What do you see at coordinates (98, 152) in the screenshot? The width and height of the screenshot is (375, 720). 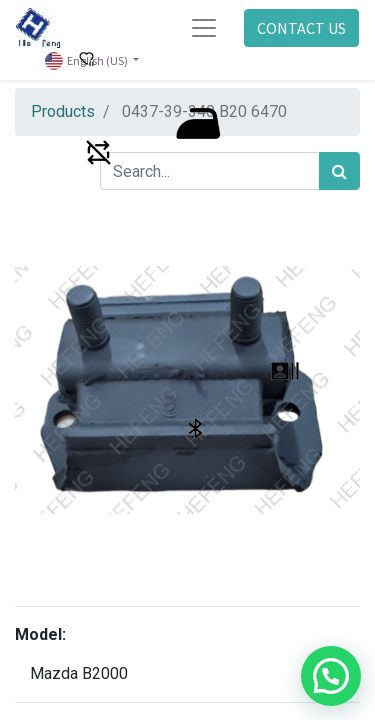 I see `repeat mode is disabled` at bounding box center [98, 152].